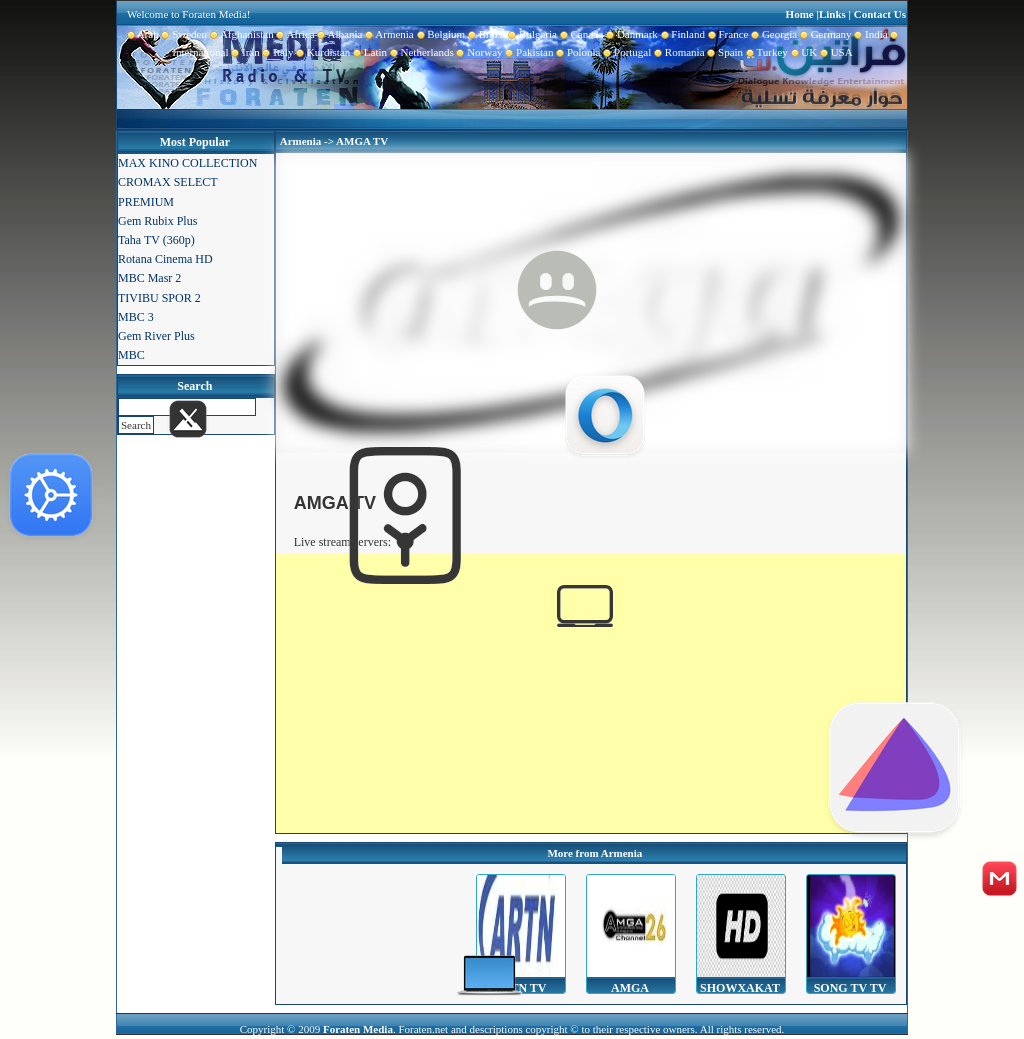 The image size is (1024, 1039). I want to click on open opera beta browser, so click(605, 415).